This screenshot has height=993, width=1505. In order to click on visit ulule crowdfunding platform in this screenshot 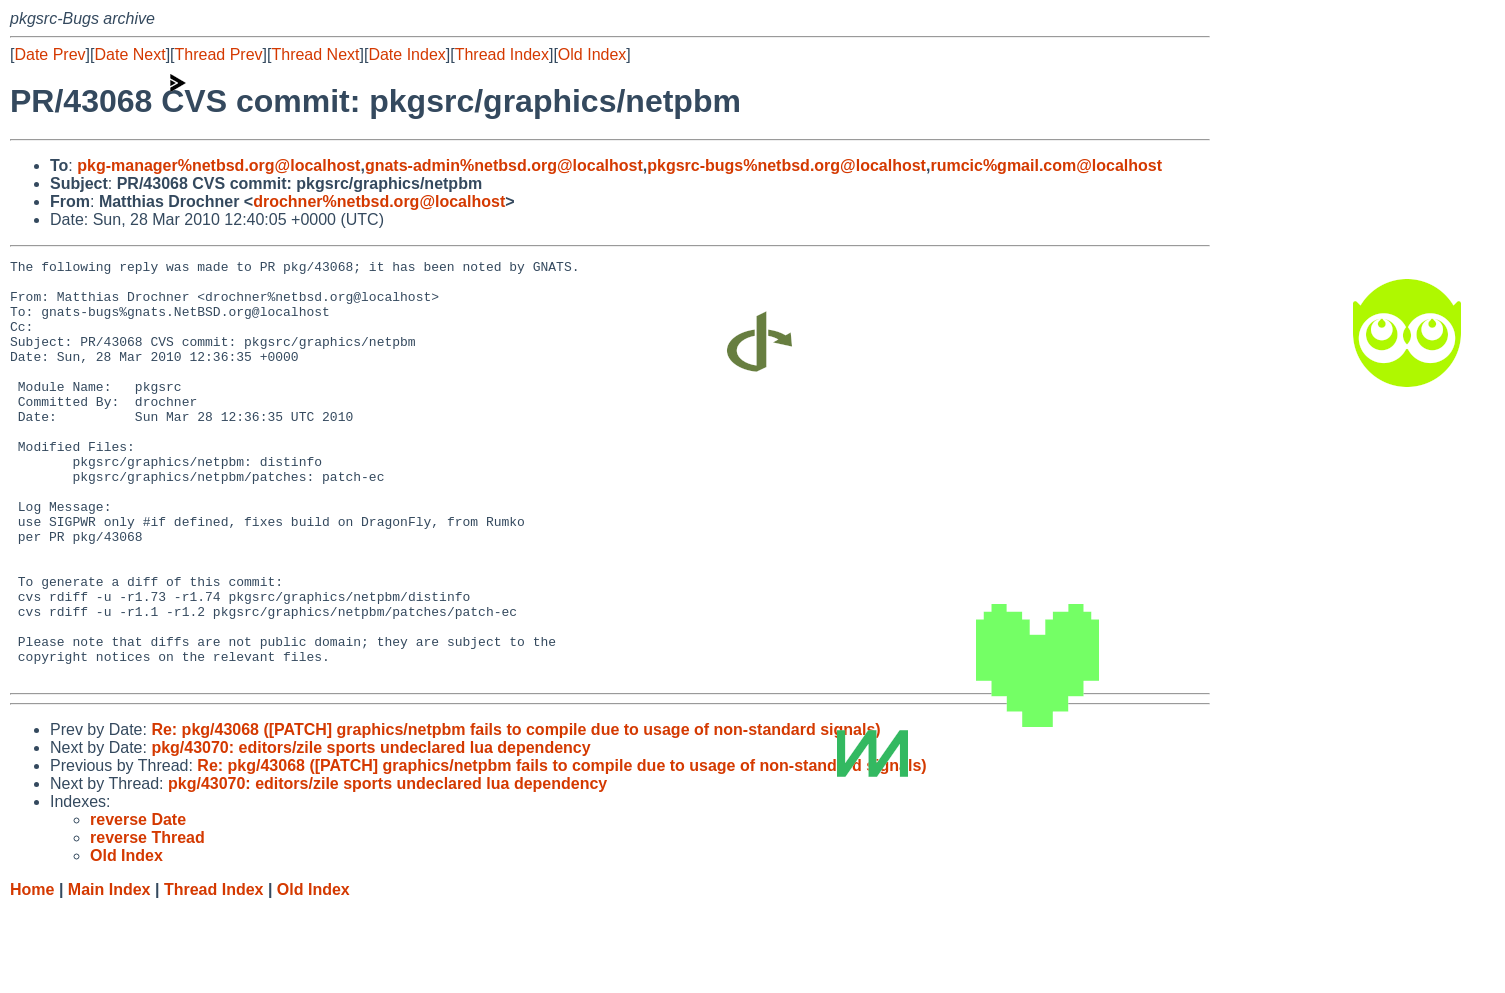, I will do `click(1407, 333)`.